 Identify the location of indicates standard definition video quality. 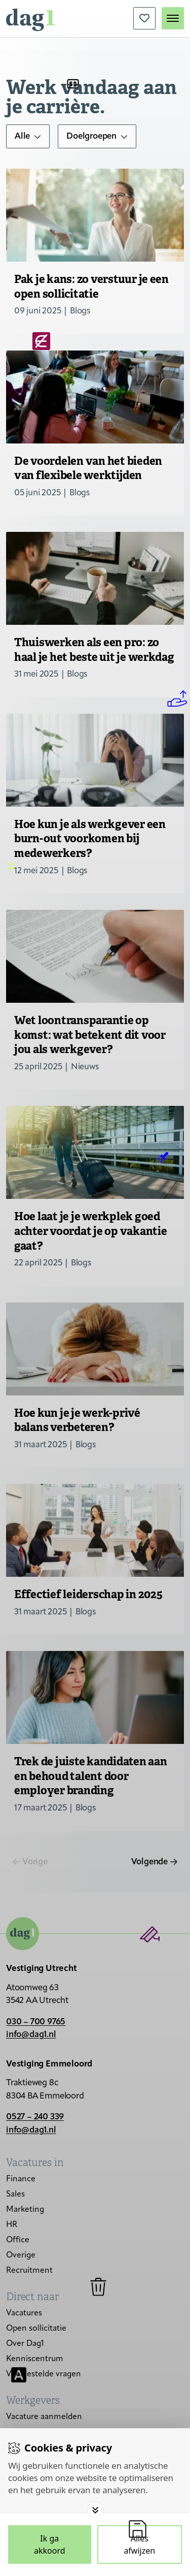
(73, 84).